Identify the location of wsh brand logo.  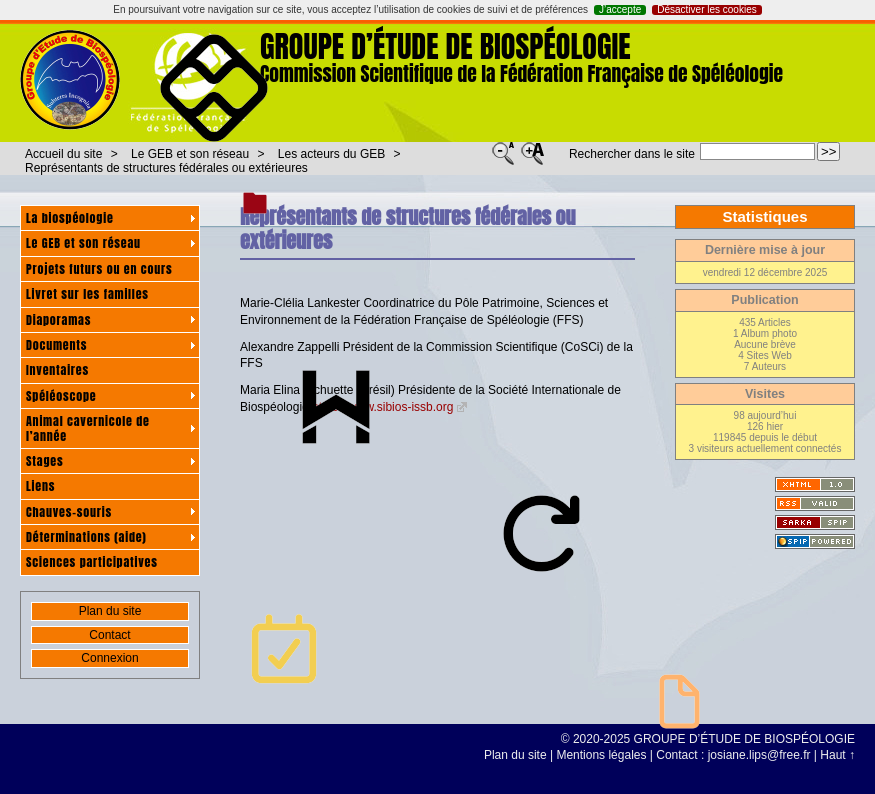
(336, 407).